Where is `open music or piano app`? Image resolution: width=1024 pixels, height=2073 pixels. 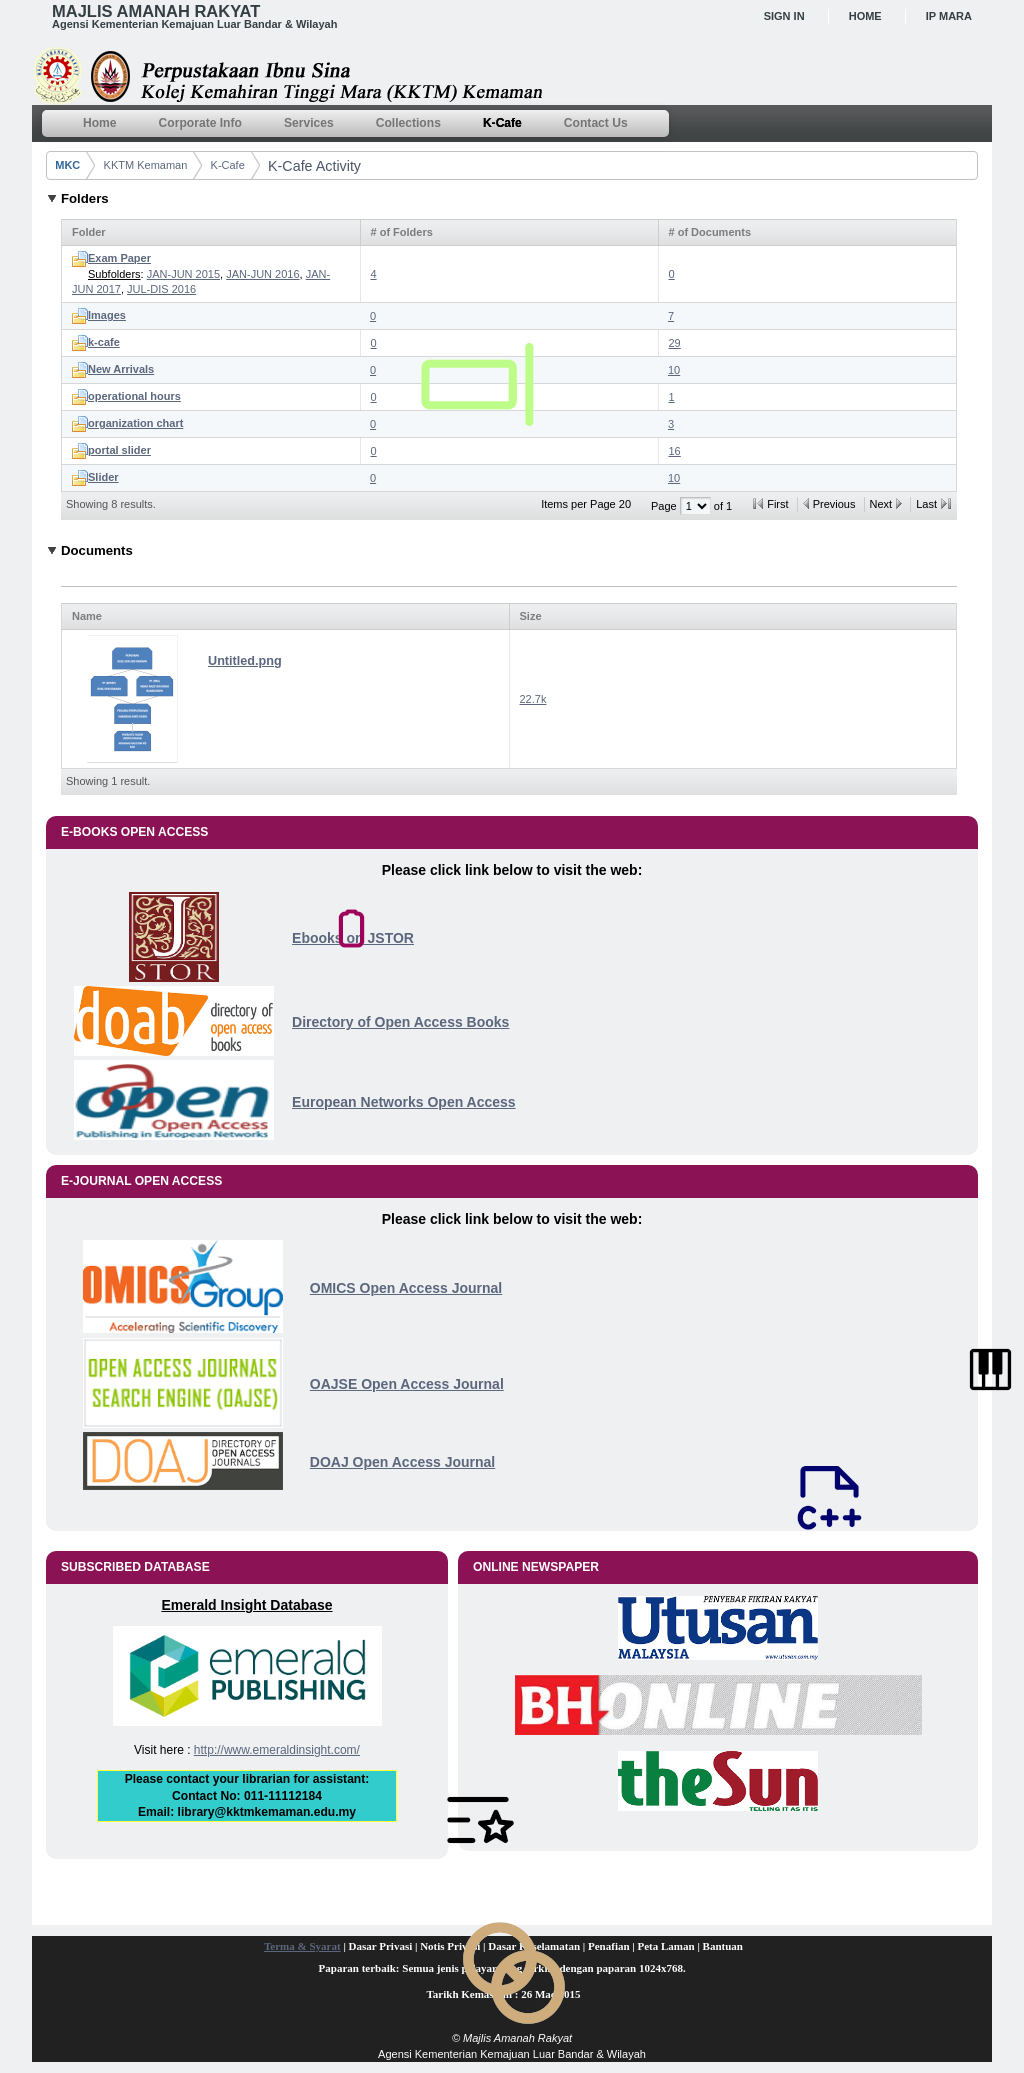 open music or piano app is located at coordinates (990, 1369).